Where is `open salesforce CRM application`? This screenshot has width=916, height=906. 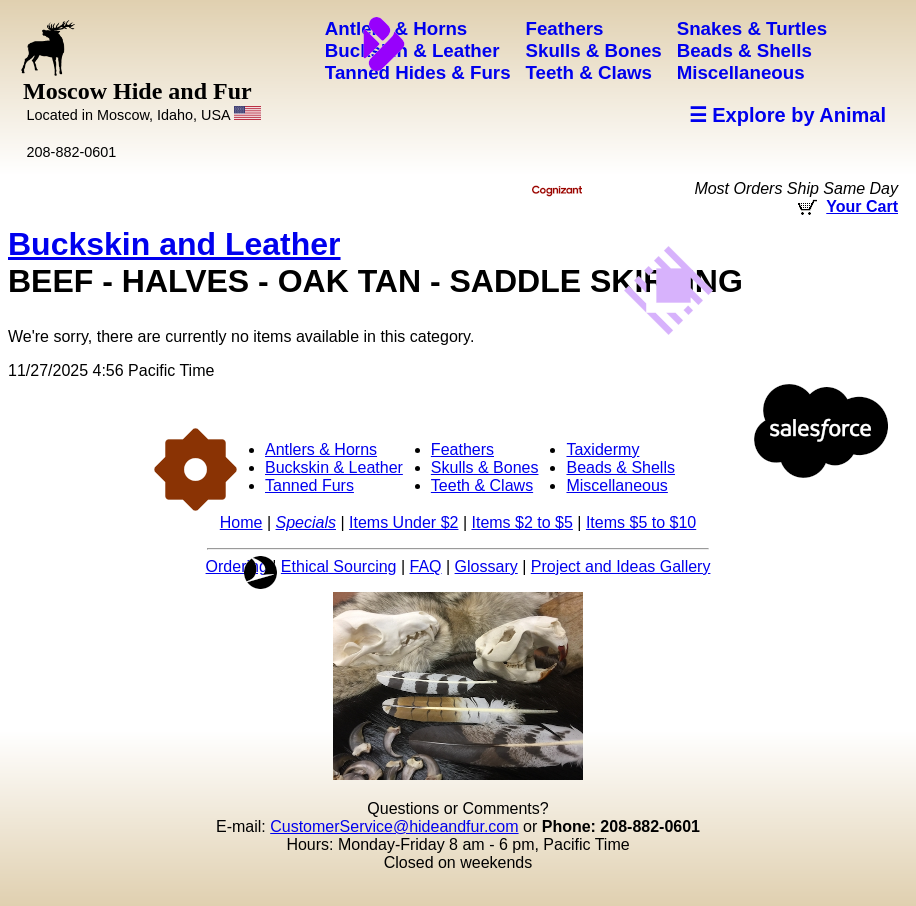 open salesforce CRM application is located at coordinates (821, 431).